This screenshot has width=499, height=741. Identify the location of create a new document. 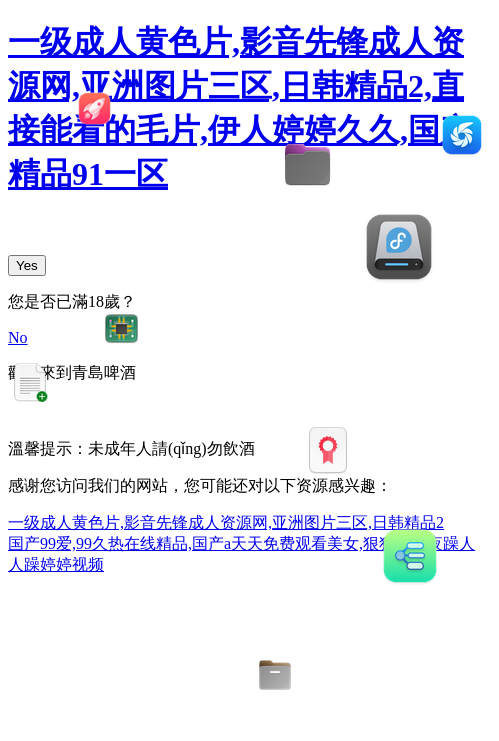
(30, 382).